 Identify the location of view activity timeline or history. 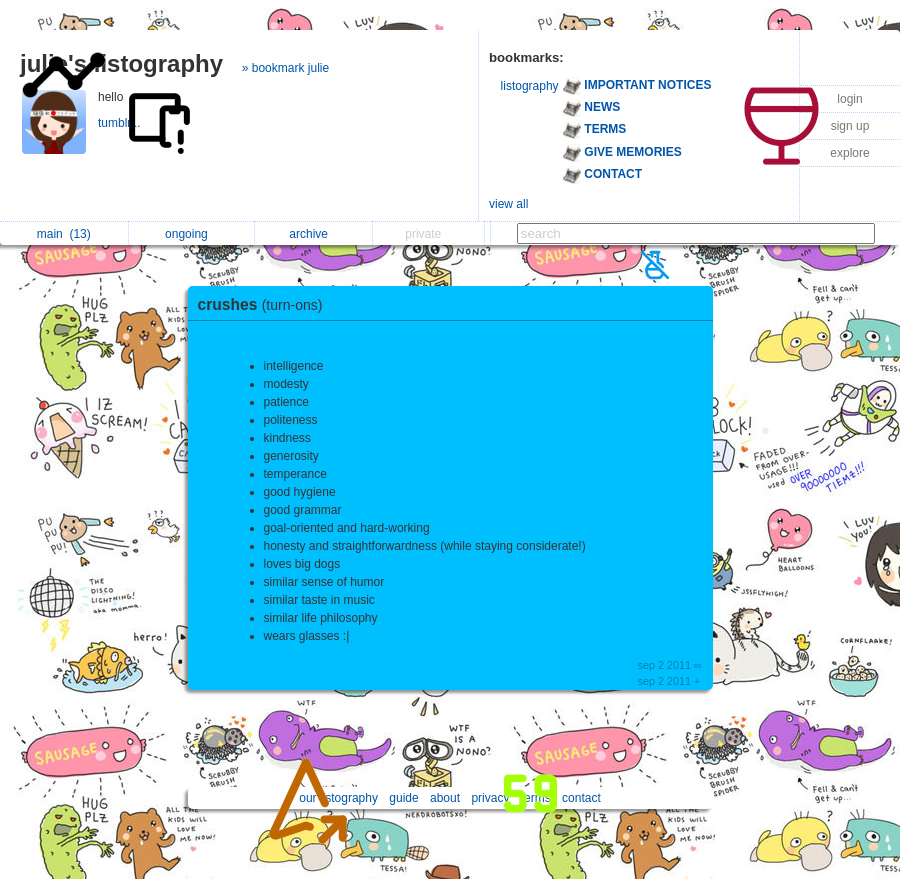
(64, 75).